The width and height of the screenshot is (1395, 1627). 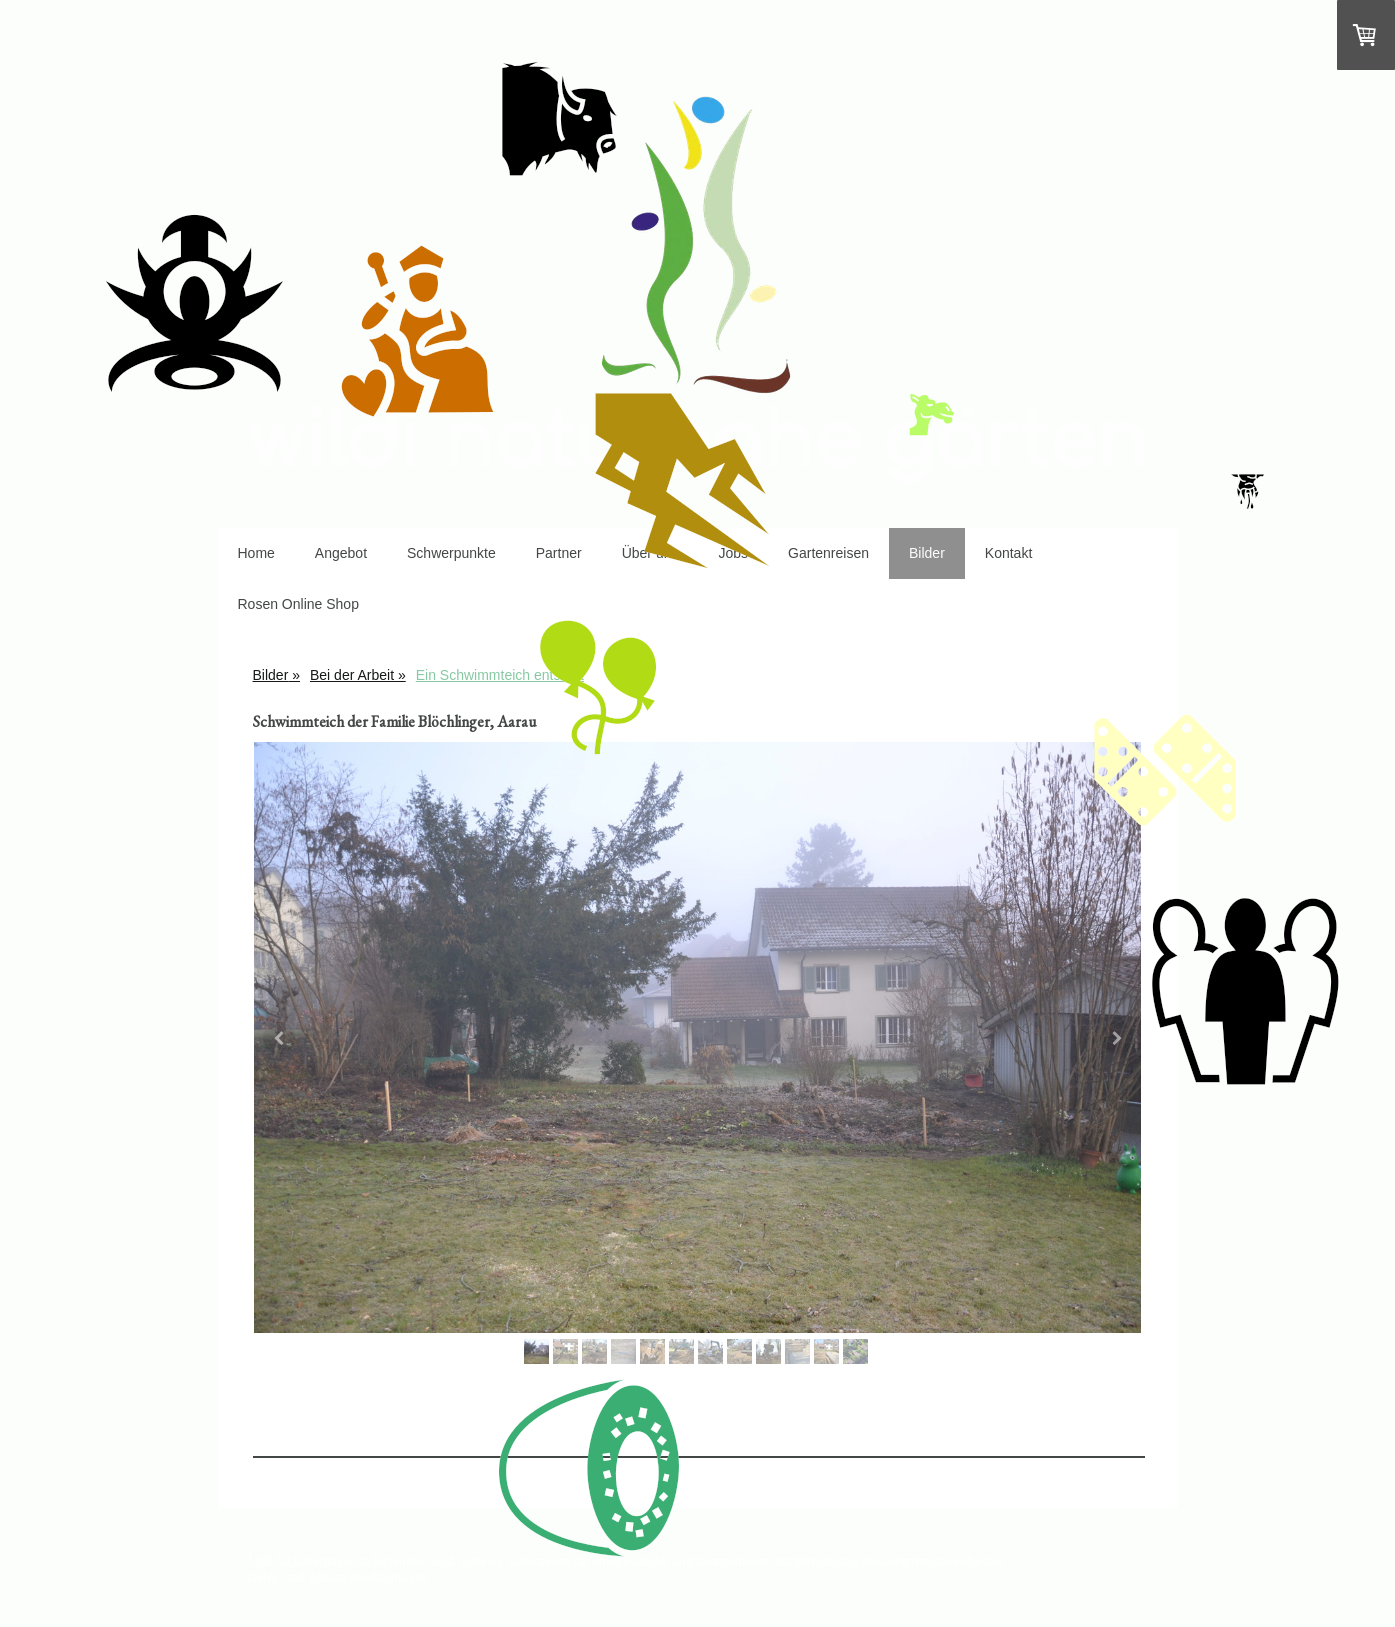 What do you see at coordinates (1245, 991) in the screenshot?
I see `switch to multiplayer or team mode` at bounding box center [1245, 991].